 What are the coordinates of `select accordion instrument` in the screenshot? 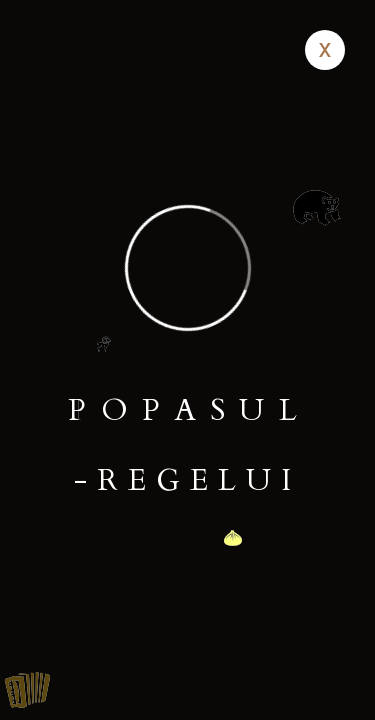 It's located at (27, 688).